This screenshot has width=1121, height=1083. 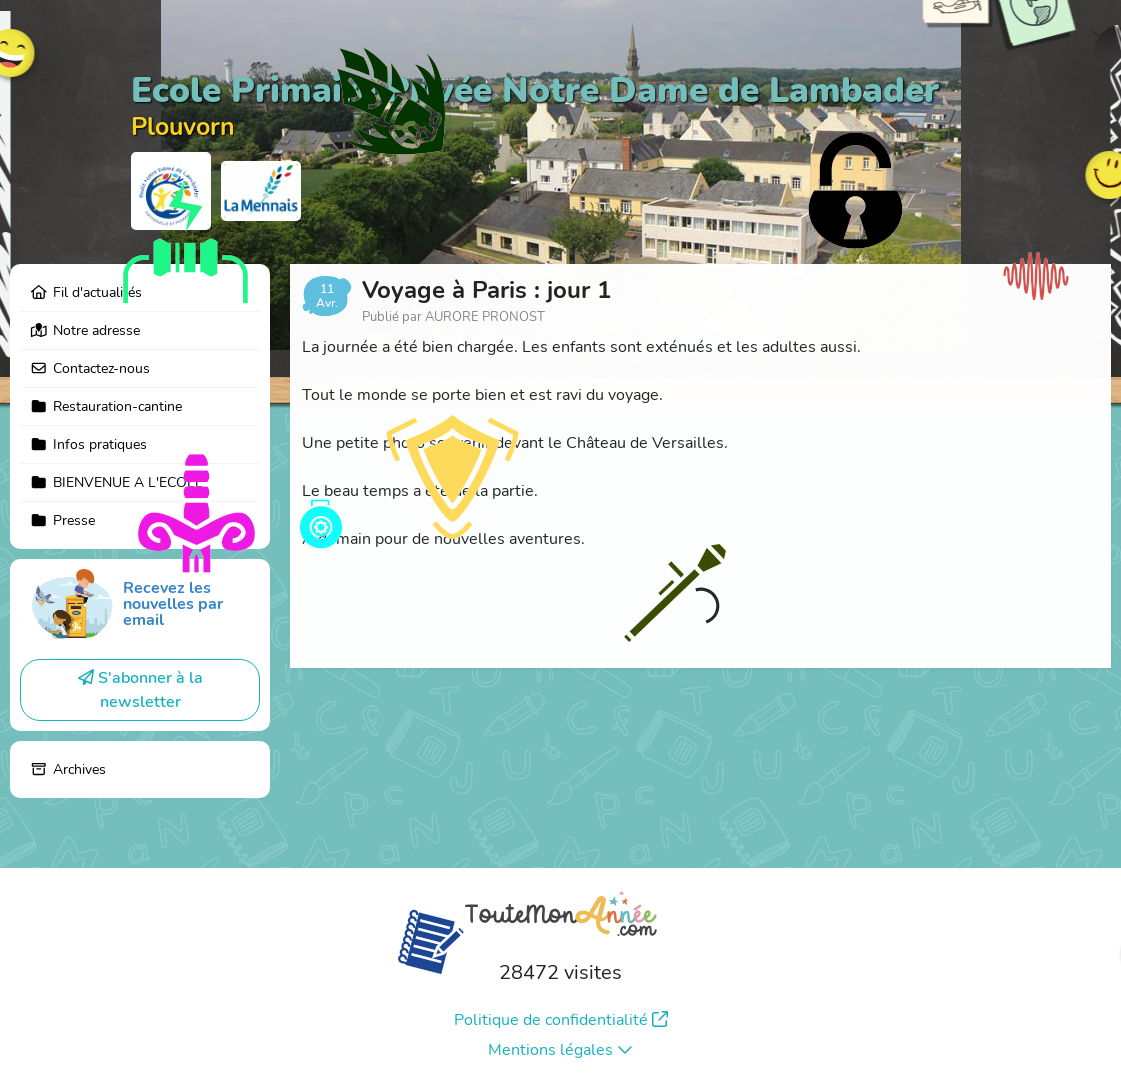 I want to click on adjust audio amplitude or volume levels, so click(x=1036, y=276).